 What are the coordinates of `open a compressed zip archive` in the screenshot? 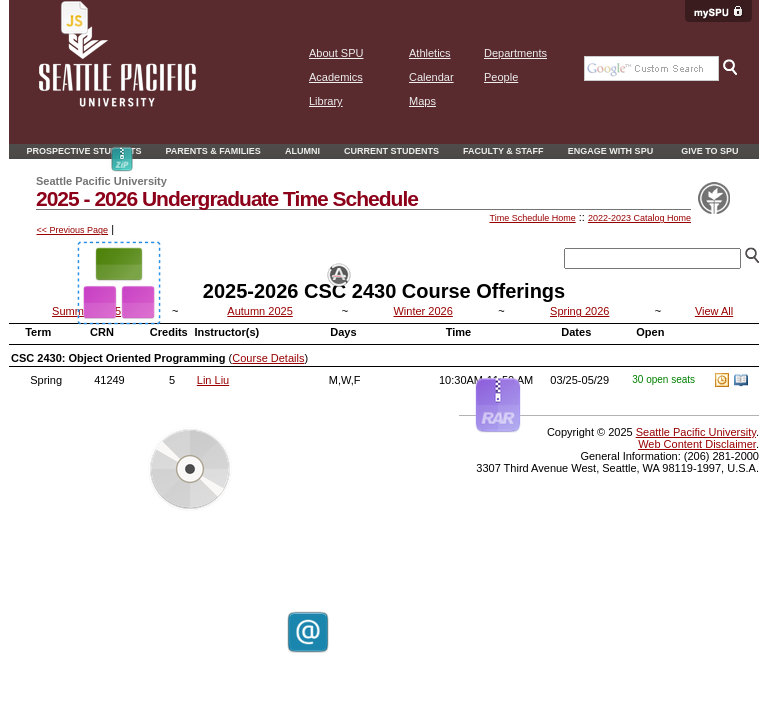 It's located at (122, 159).